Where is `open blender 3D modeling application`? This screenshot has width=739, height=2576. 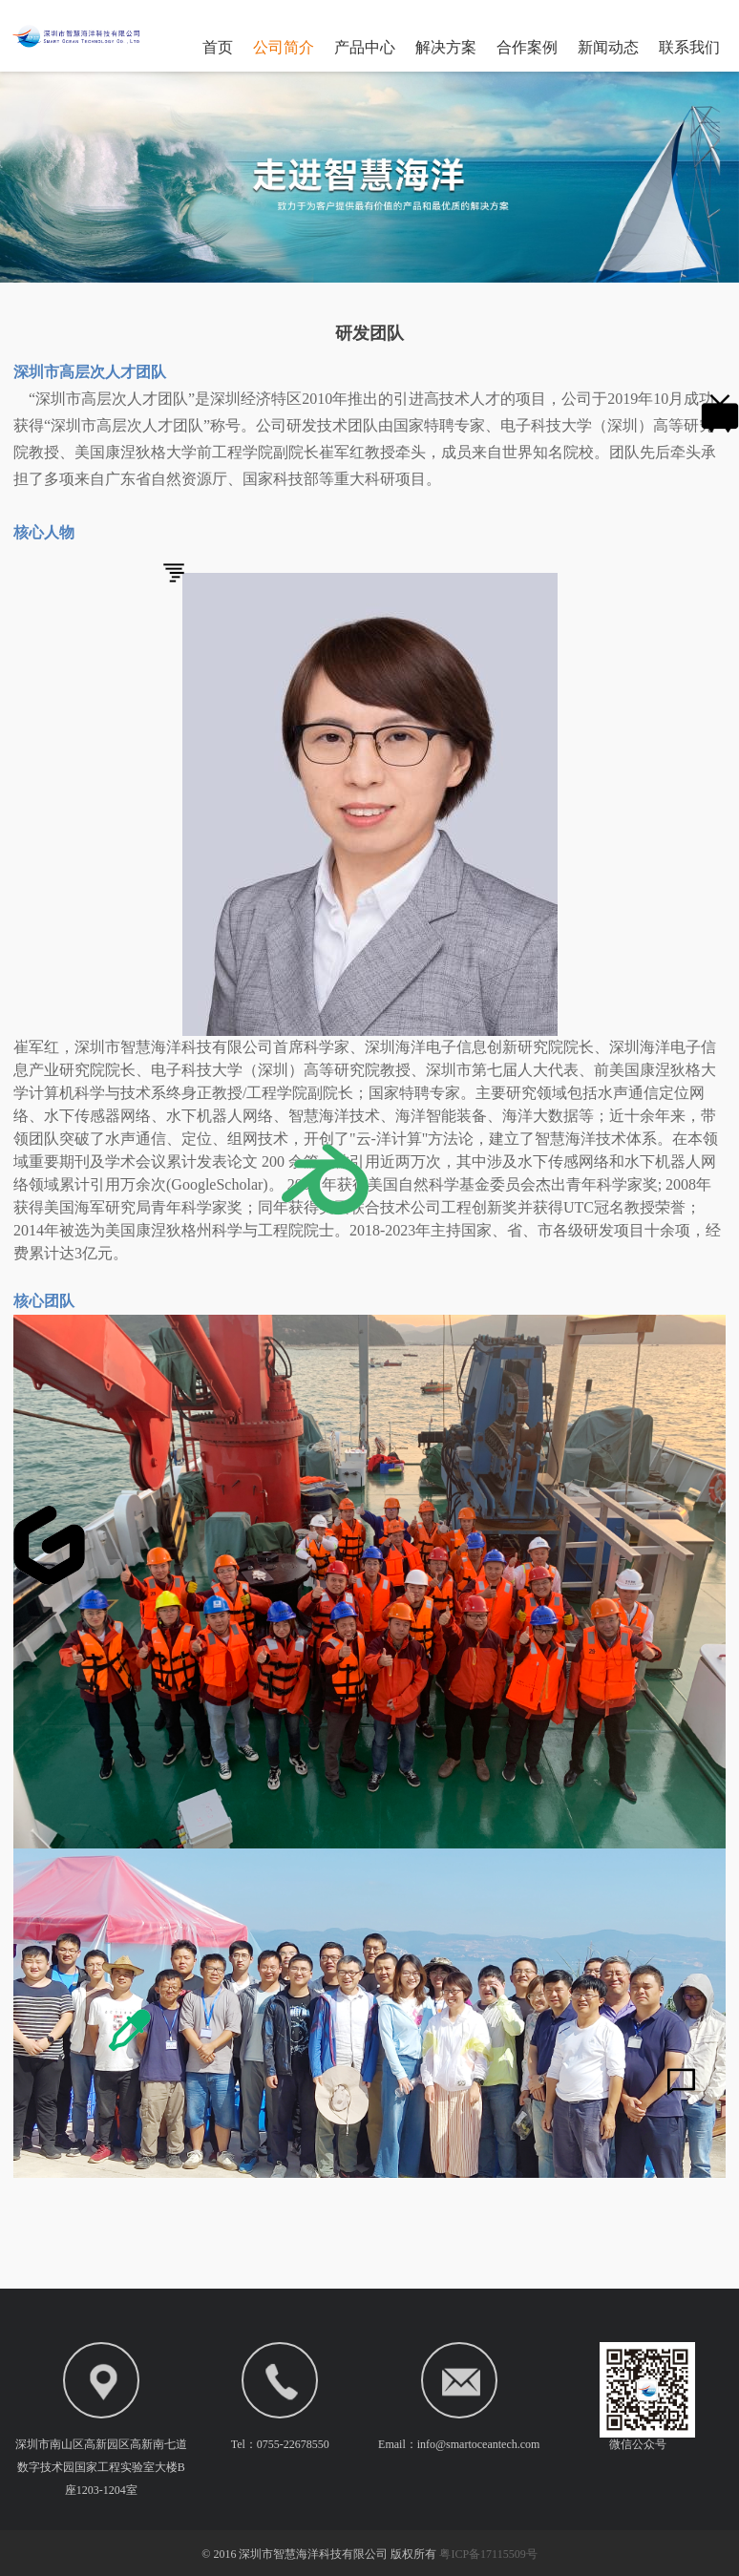 open blender 3D modeling application is located at coordinates (325, 1180).